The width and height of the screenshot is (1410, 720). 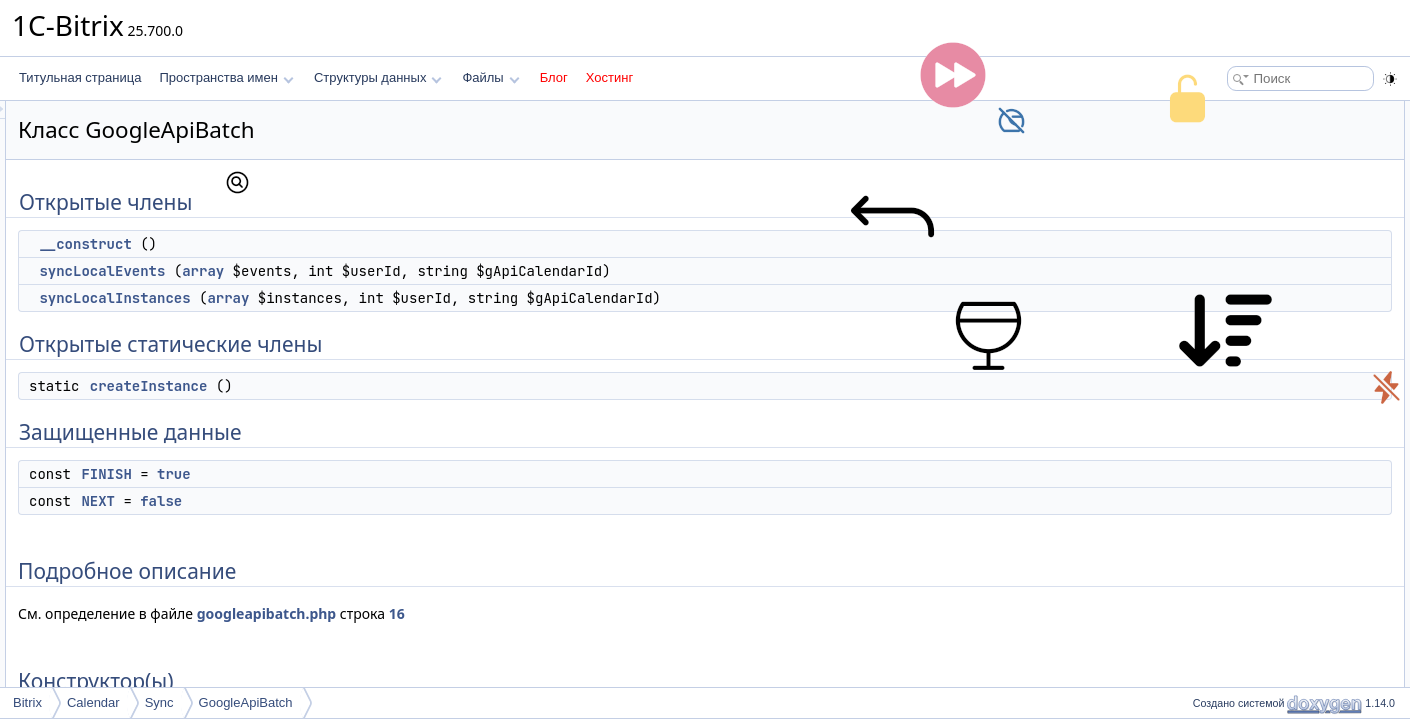 I want to click on go back to previous screen, so click(x=892, y=216).